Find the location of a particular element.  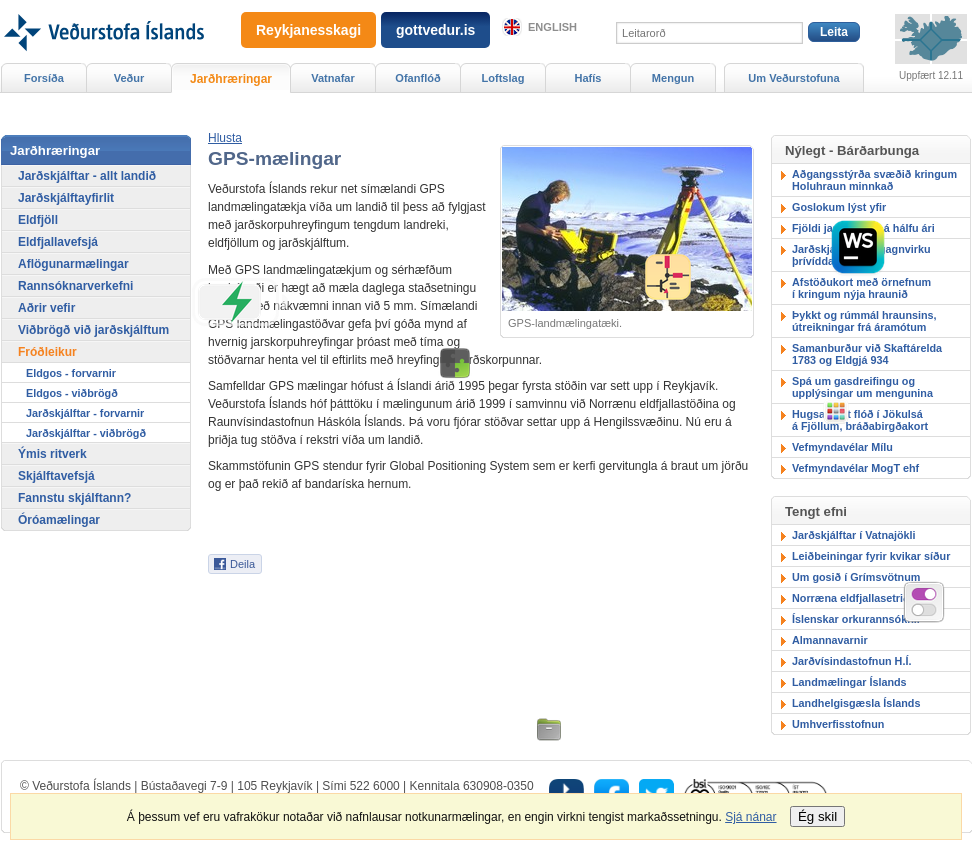

open the app grid or launcher is located at coordinates (836, 411).